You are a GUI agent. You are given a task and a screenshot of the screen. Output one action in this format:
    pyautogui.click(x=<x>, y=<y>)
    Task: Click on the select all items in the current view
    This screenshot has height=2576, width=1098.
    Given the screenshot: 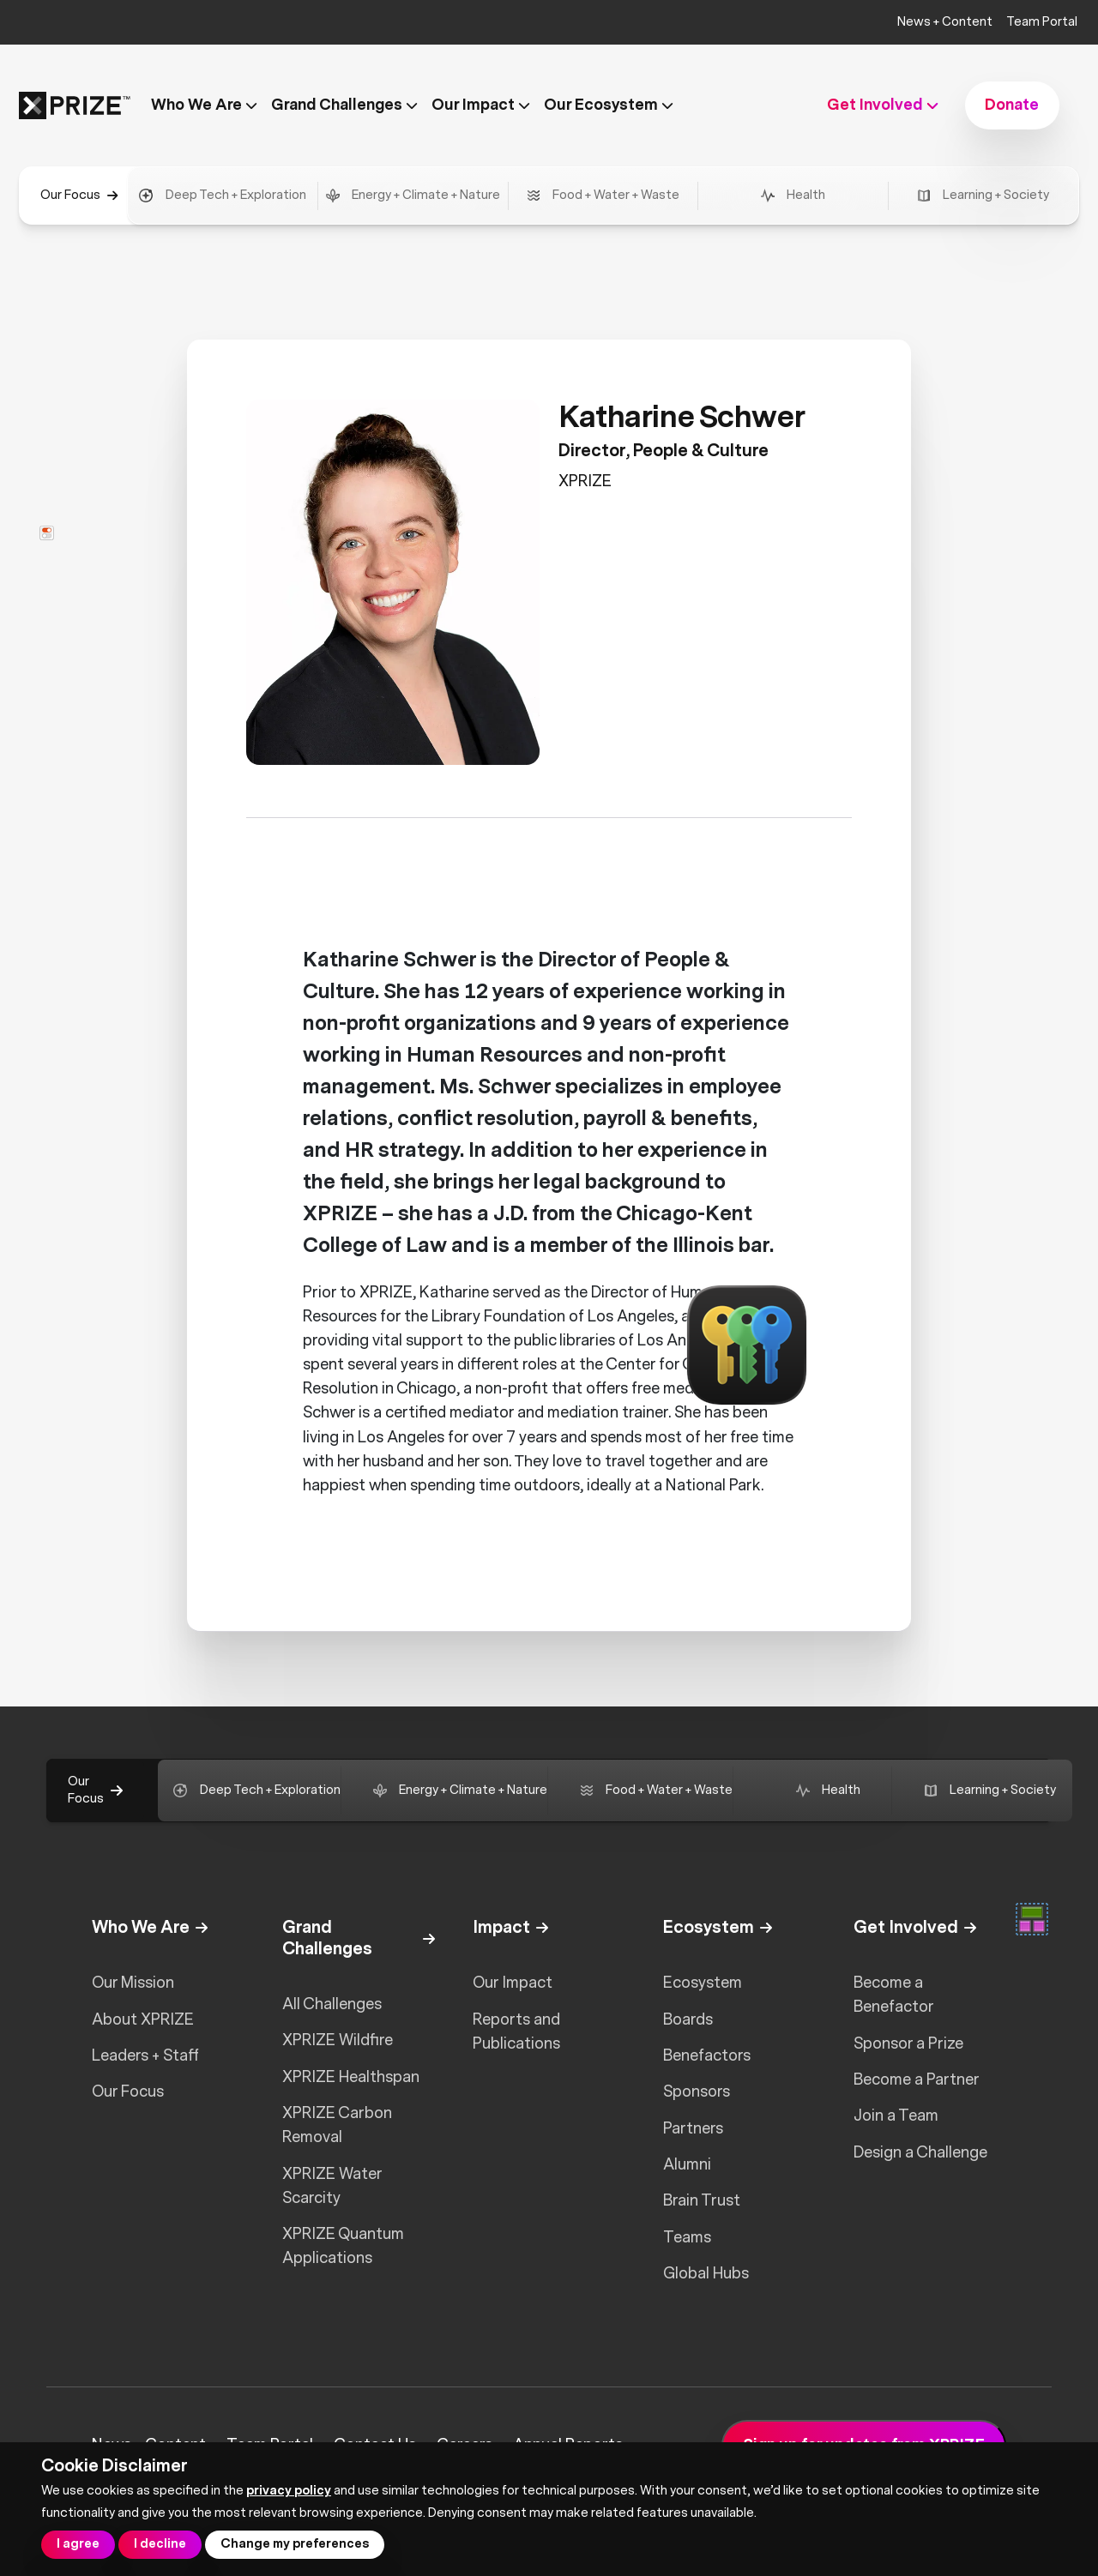 What is the action you would take?
    pyautogui.click(x=1032, y=1919)
    